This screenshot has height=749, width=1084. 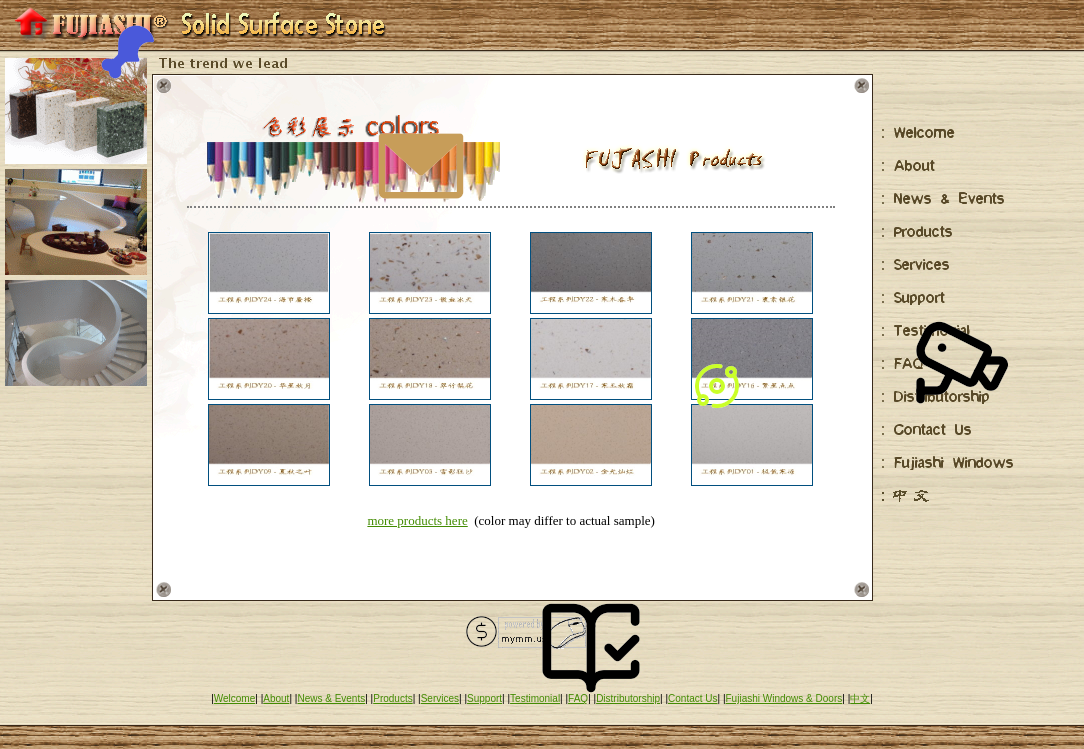 What do you see at coordinates (128, 52) in the screenshot?
I see `access food or dining options` at bounding box center [128, 52].